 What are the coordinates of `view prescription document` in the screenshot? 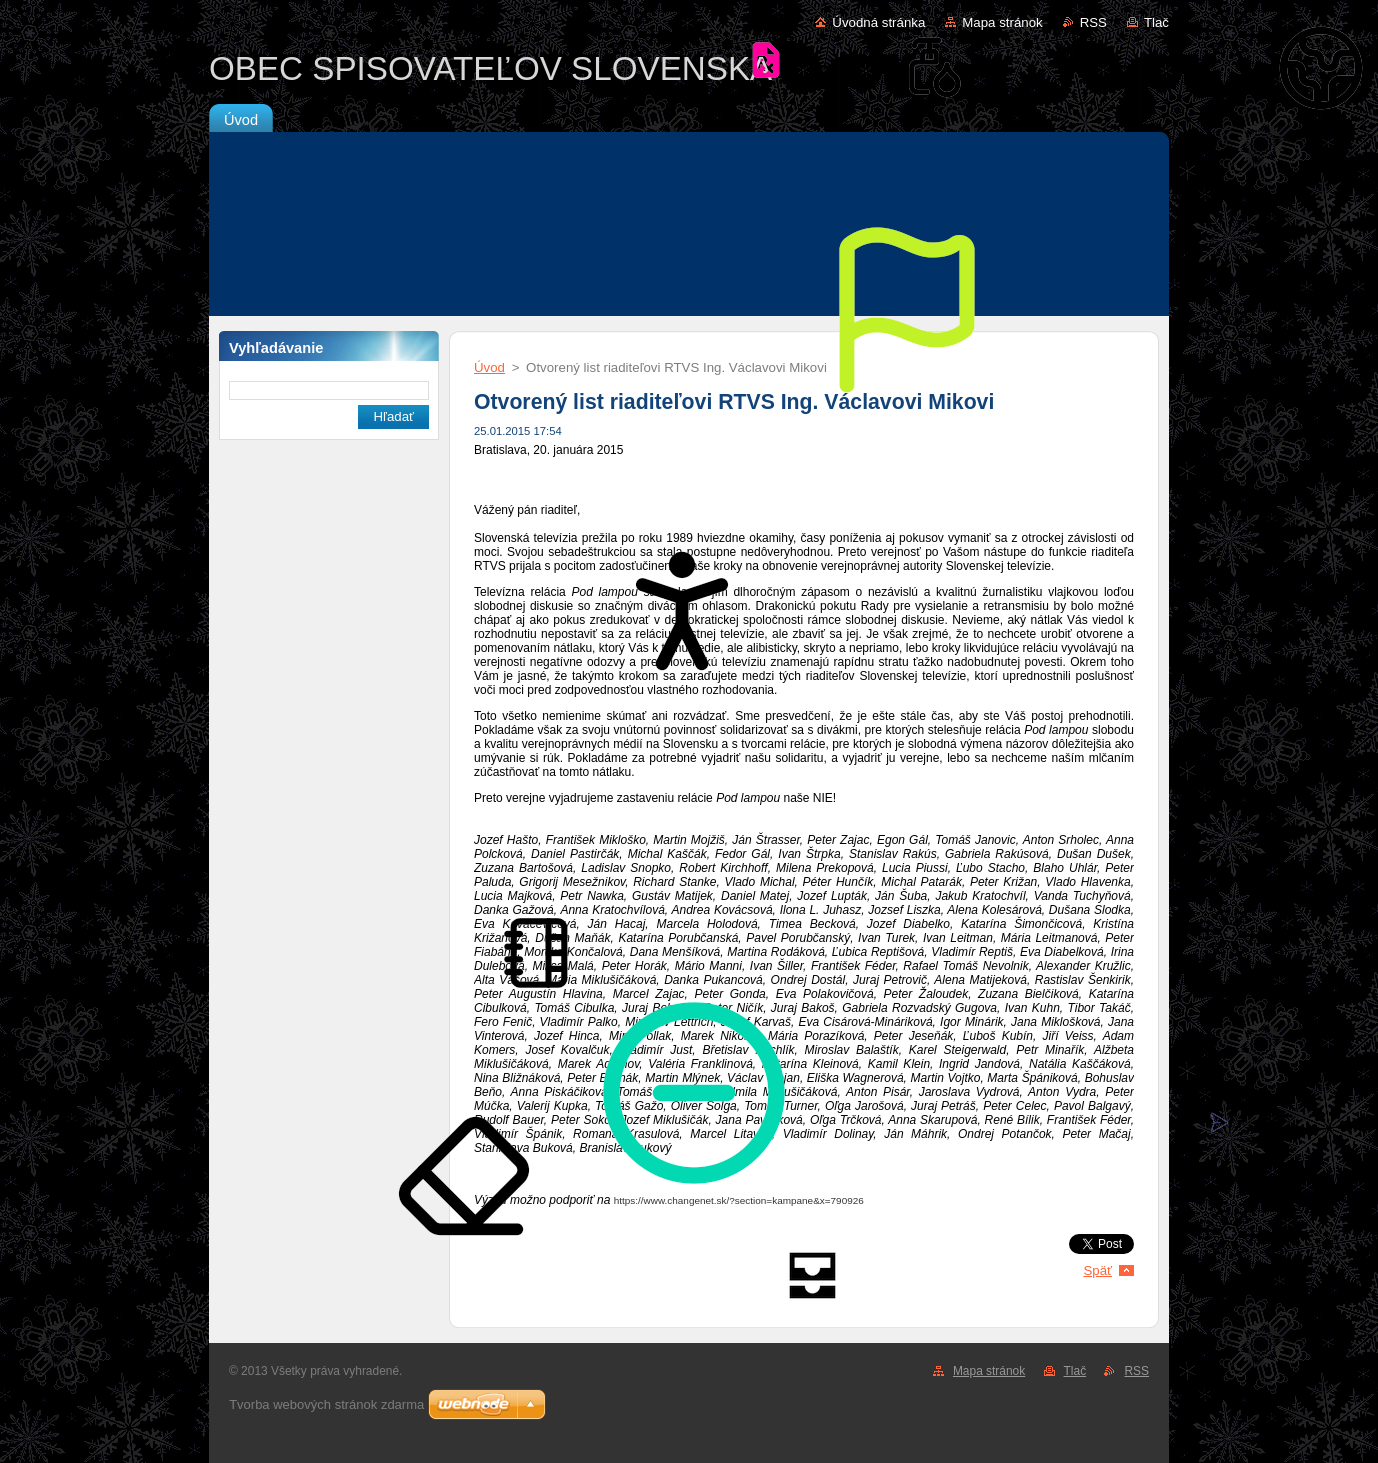 It's located at (766, 60).